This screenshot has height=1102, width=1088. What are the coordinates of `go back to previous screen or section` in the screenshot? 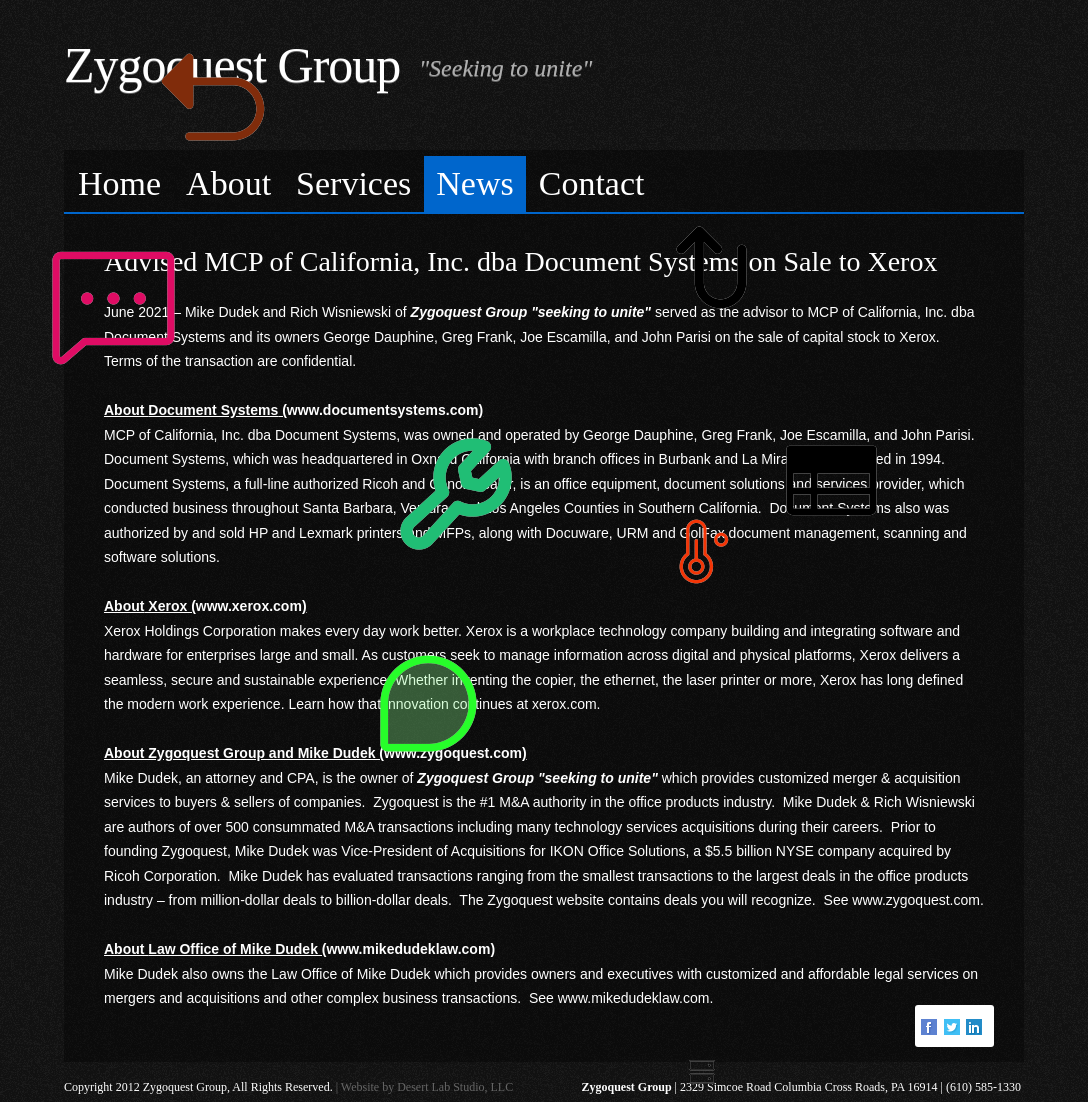 It's located at (714, 267).